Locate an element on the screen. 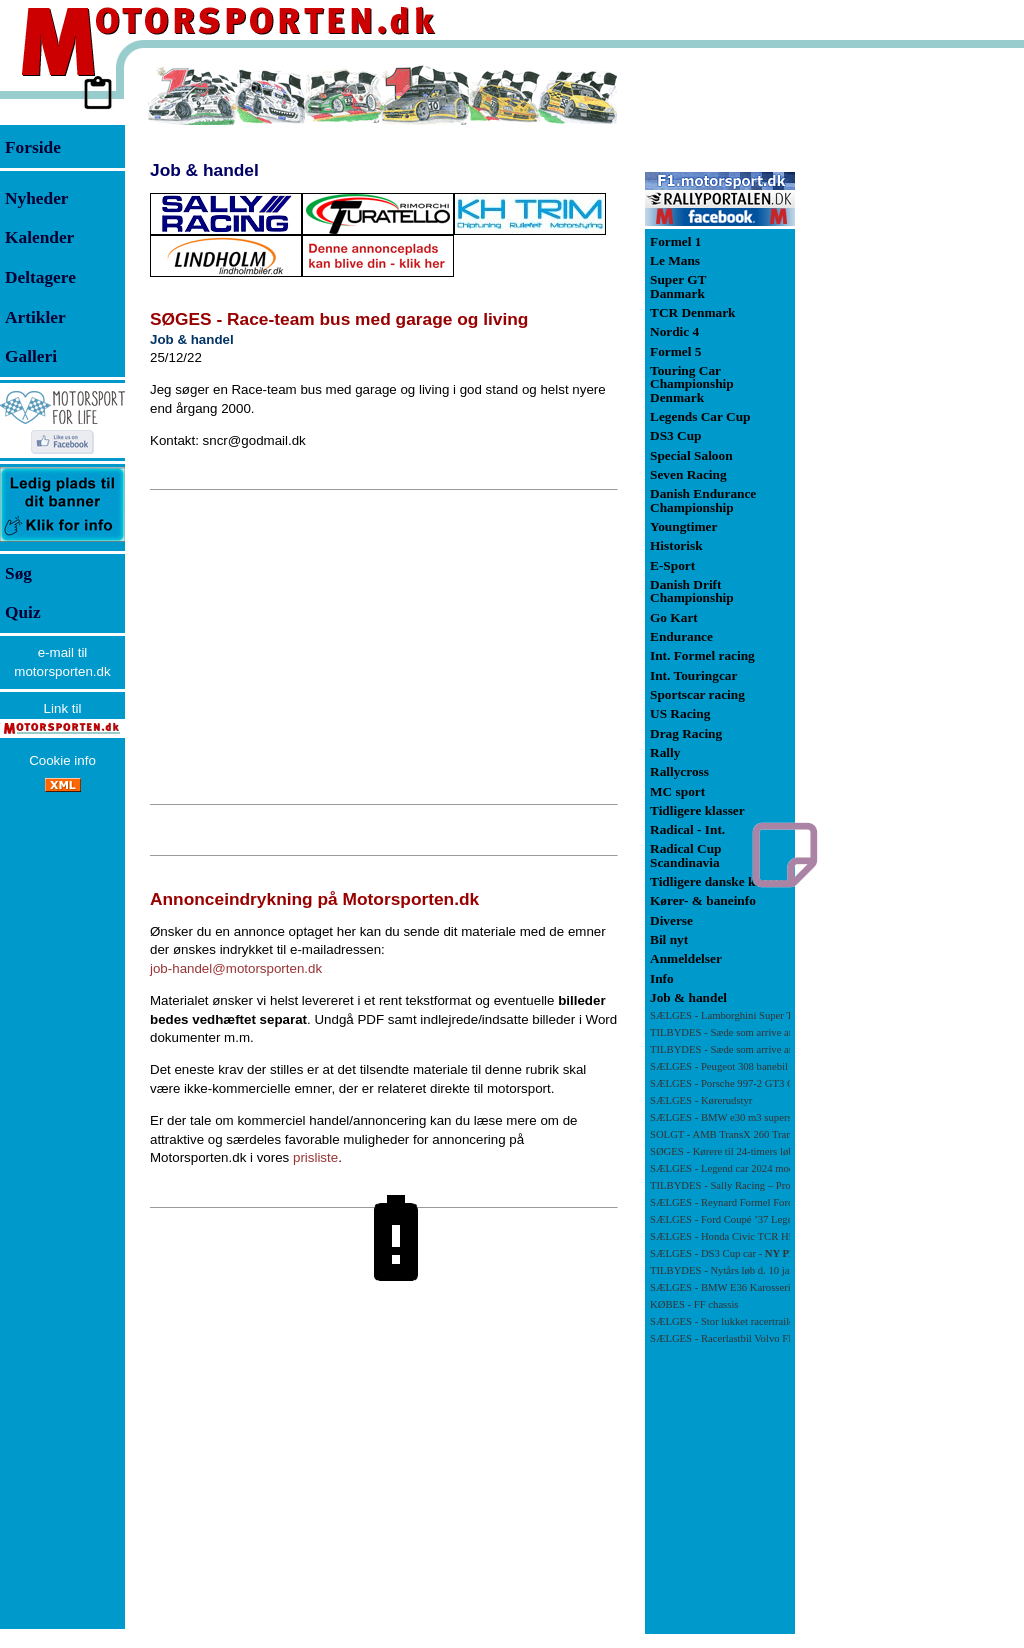  create a new sticky note is located at coordinates (785, 855).